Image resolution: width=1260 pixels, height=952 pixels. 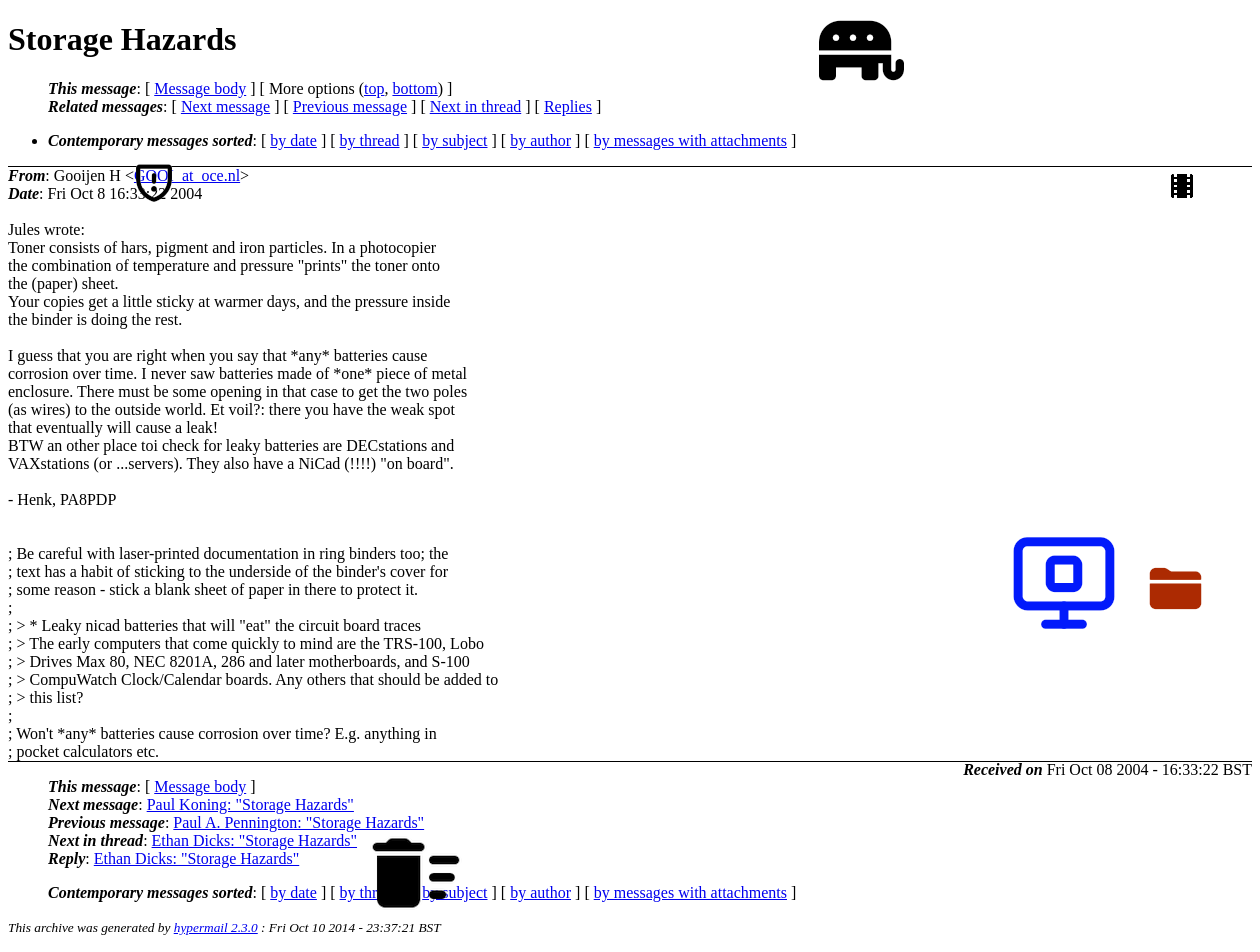 I want to click on delete all selected items at once, so click(x=416, y=873).